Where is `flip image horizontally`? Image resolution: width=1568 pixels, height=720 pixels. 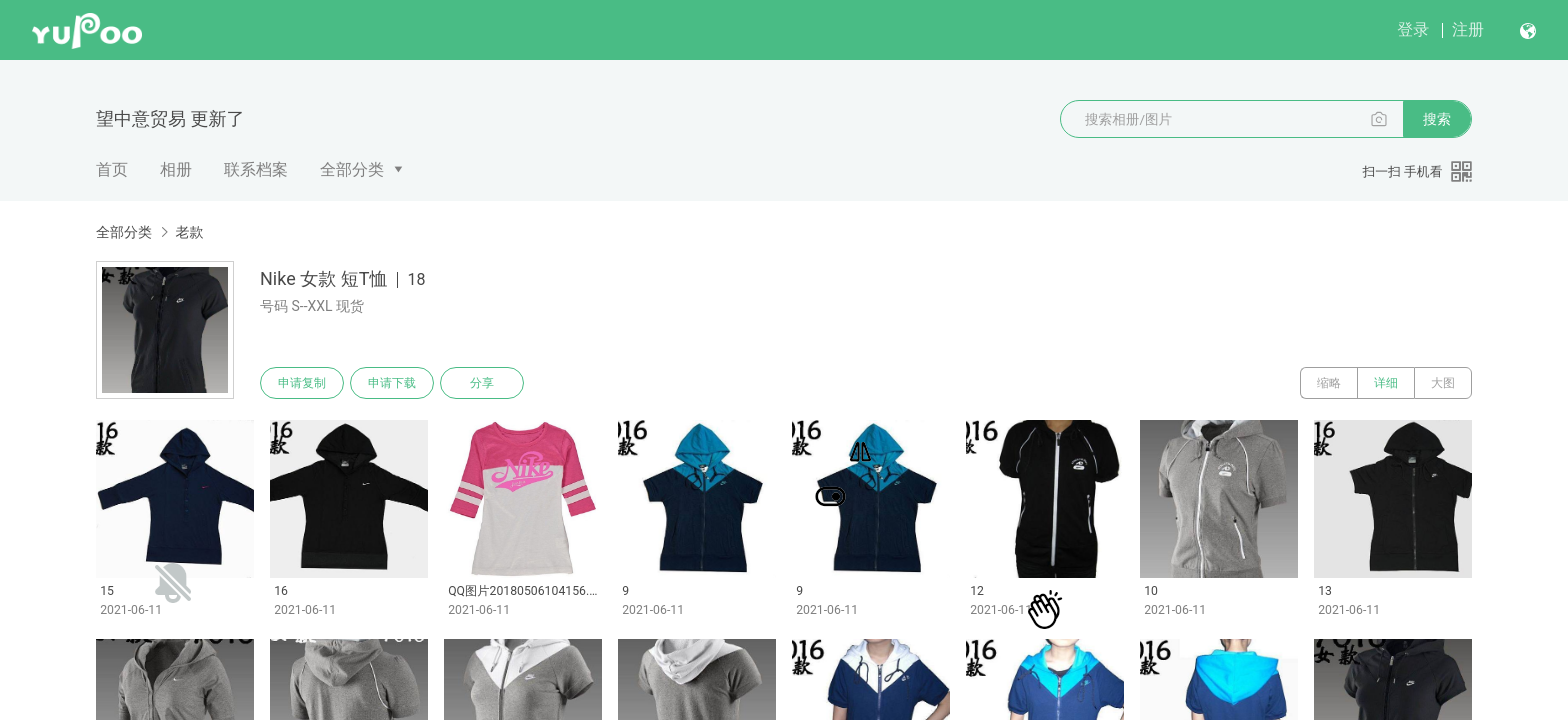
flip image horizontally is located at coordinates (860, 452).